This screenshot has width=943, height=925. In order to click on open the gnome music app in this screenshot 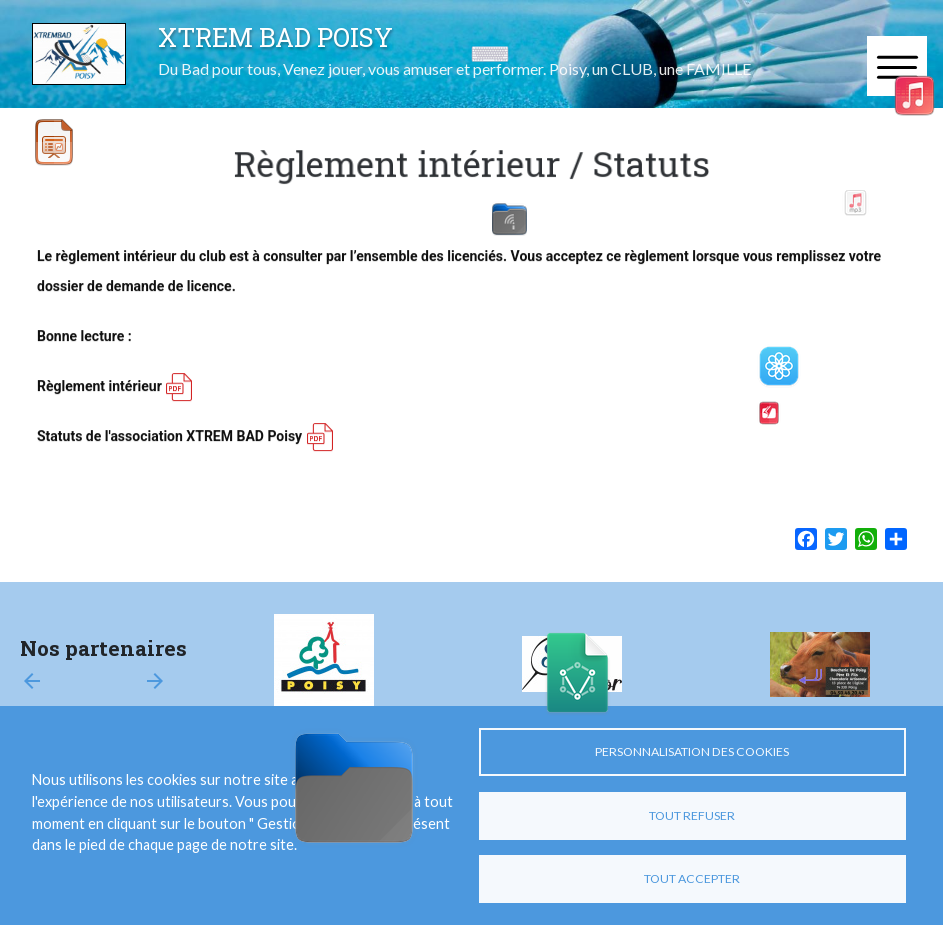, I will do `click(914, 95)`.